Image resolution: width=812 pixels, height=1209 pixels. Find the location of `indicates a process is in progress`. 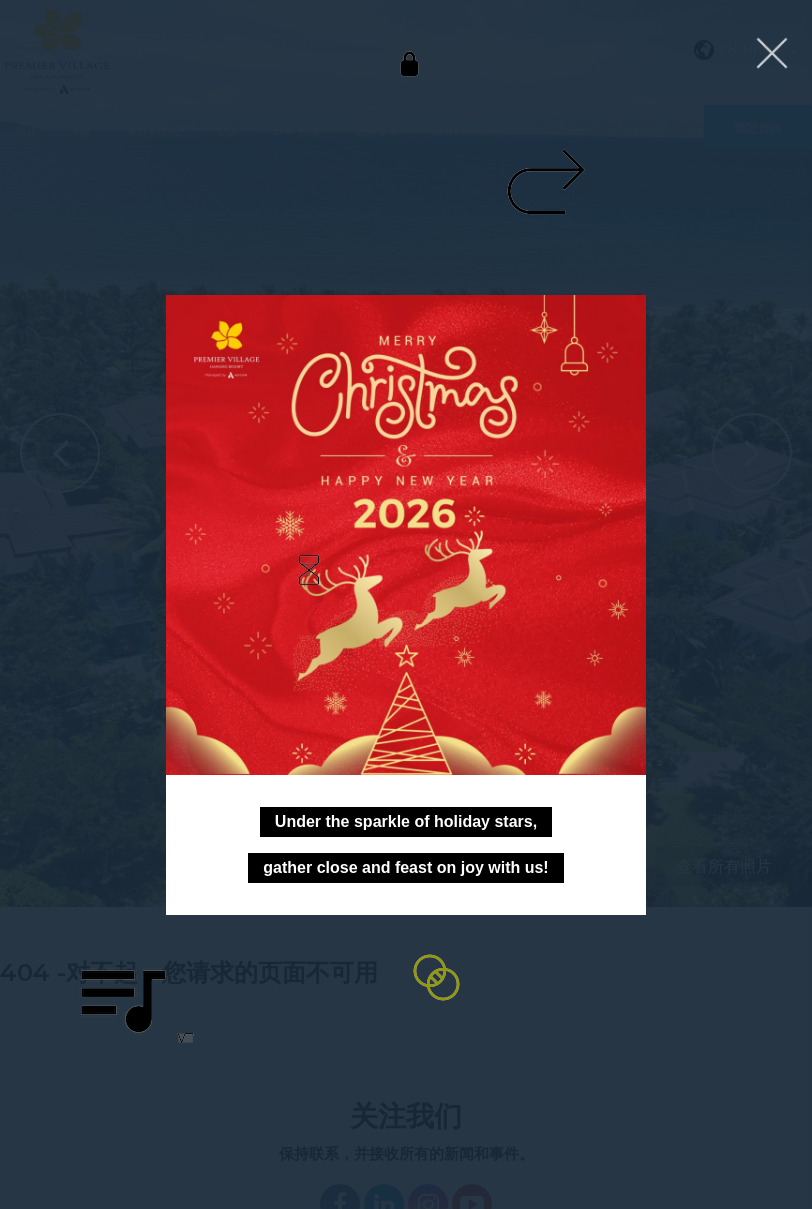

indicates a process is in progress is located at coordinates (309, 570).